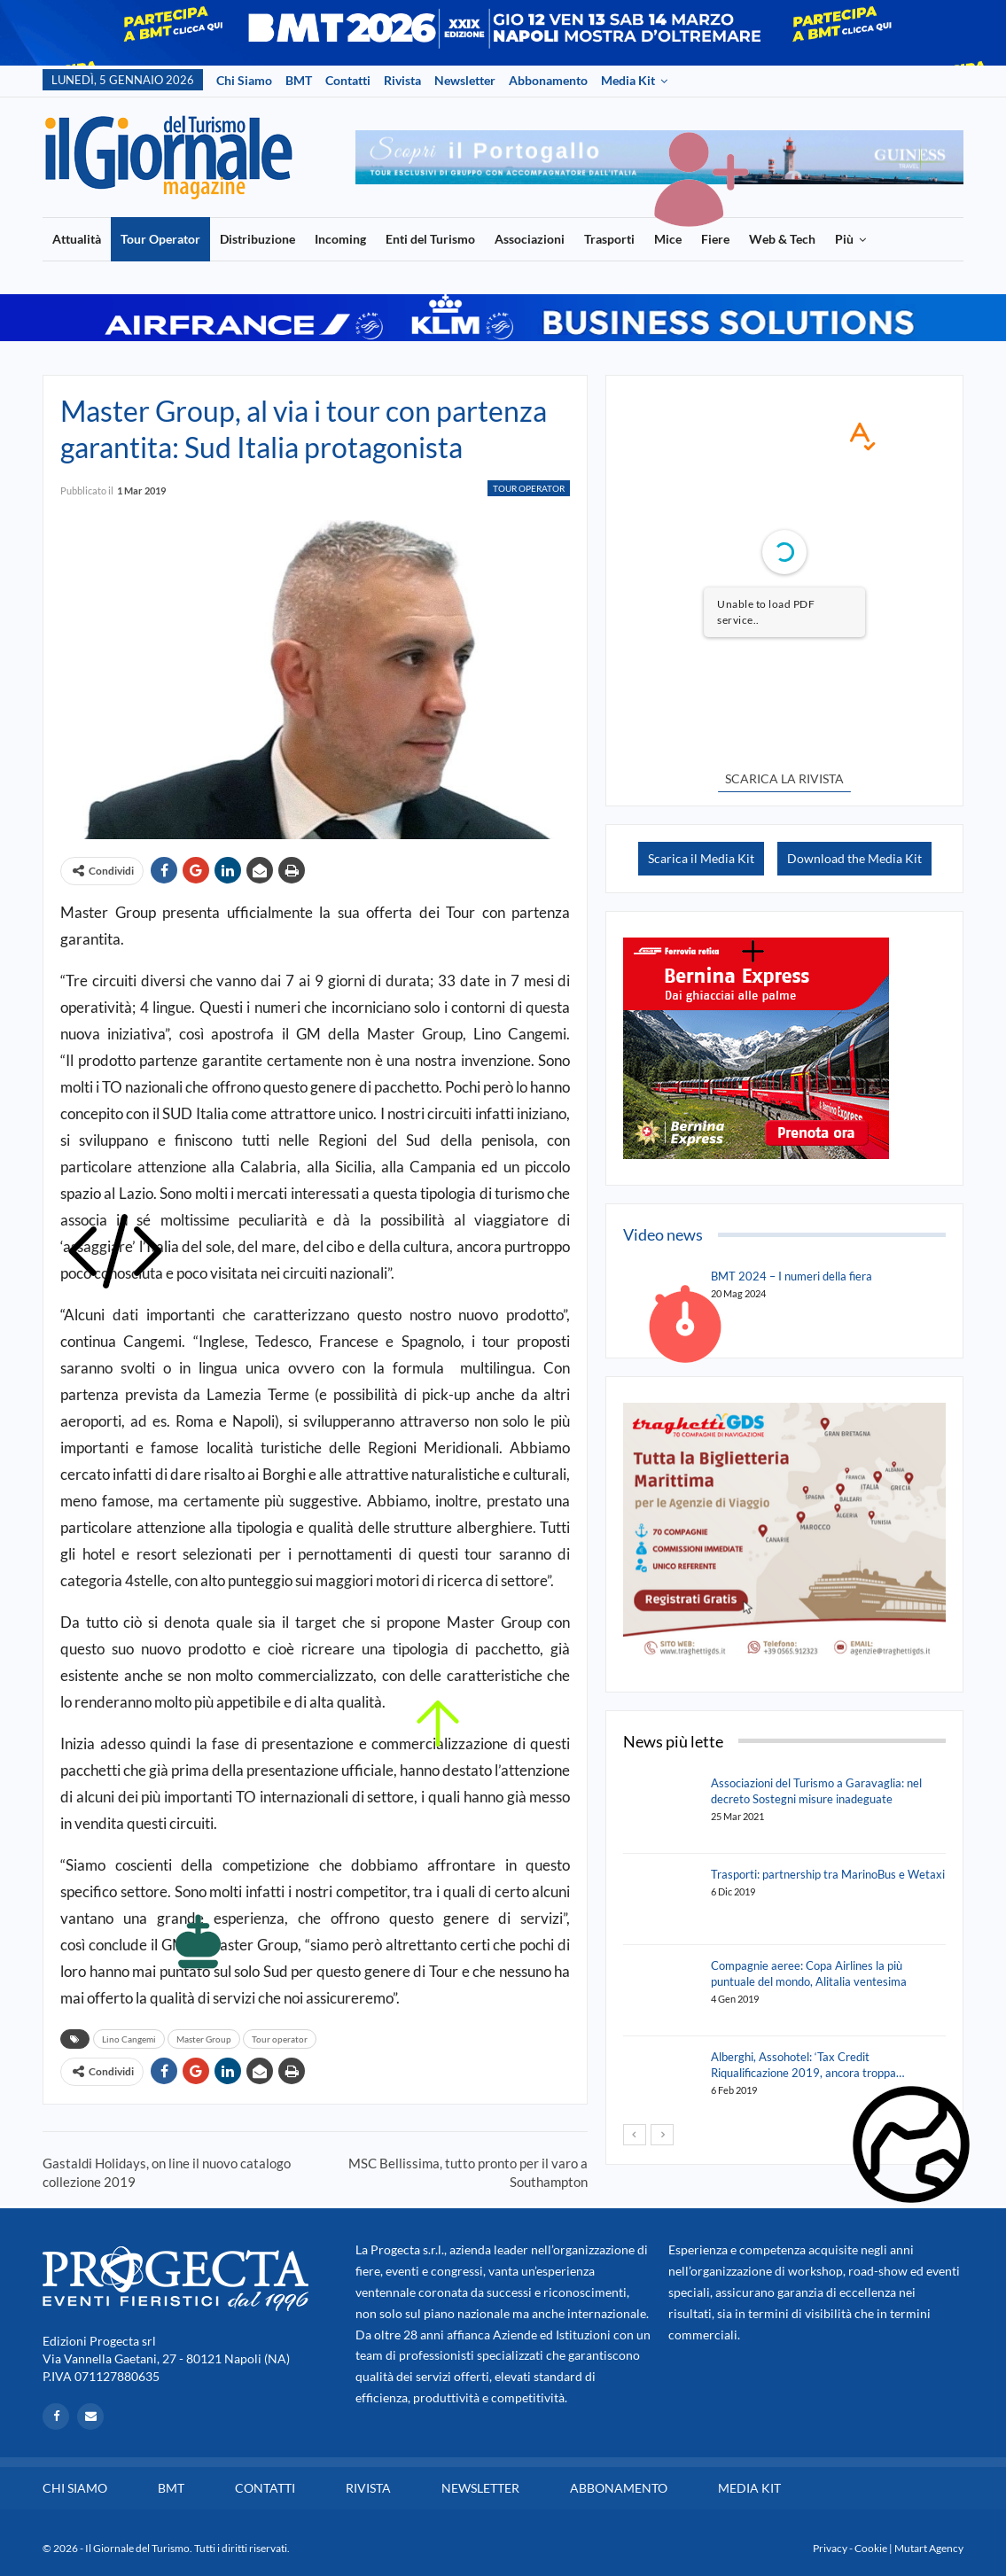  What do you see at coordinates (115, 1251) in the screenshot?
I see `view or edit source code` at bounding box center [115, 1251].